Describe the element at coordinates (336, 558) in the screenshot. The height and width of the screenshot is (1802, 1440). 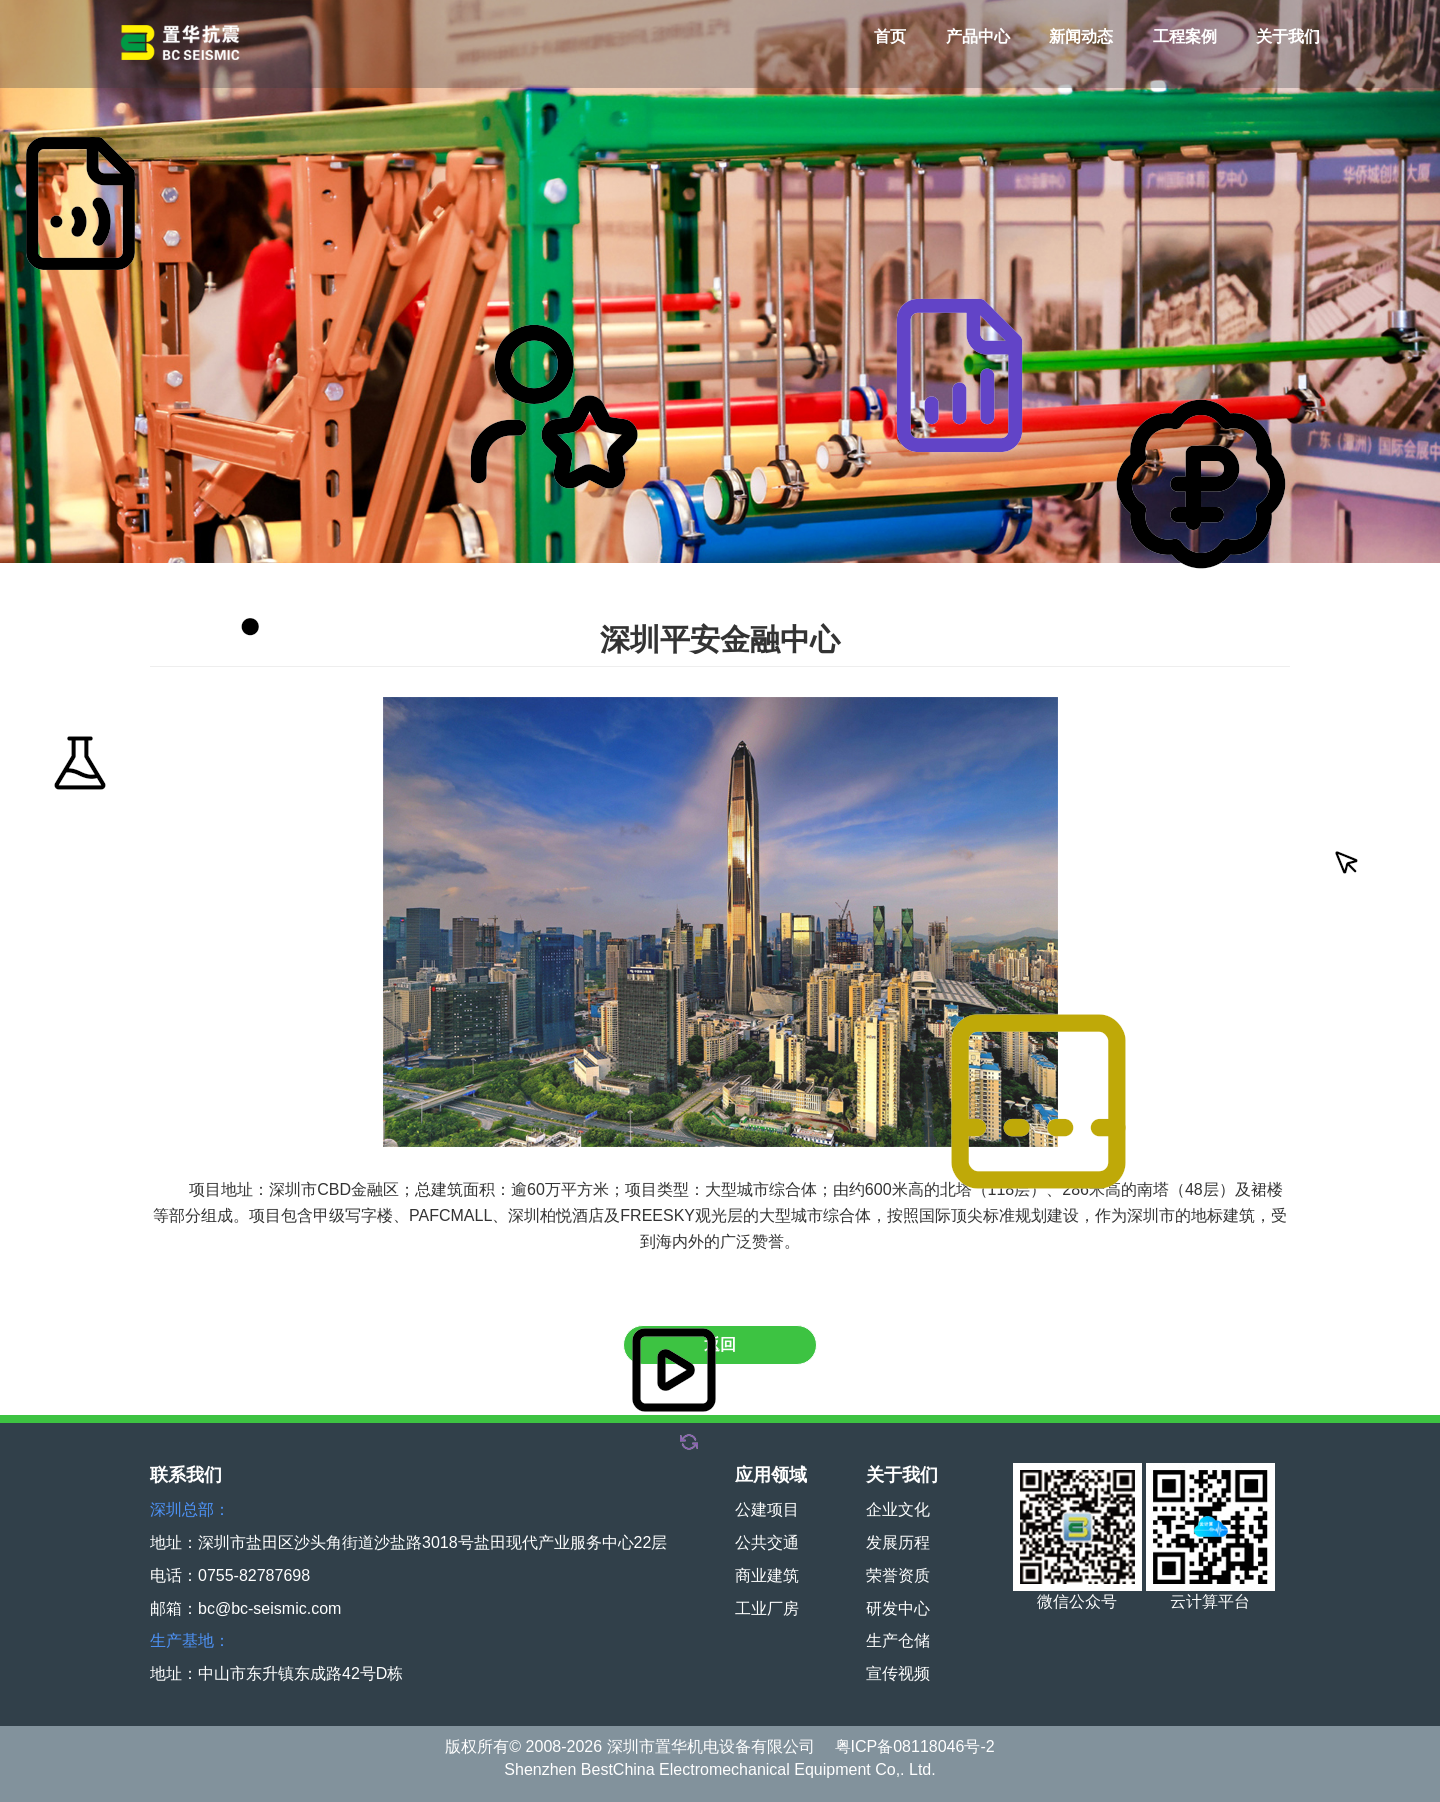
I see `no signal or connection unavailable` at that location.